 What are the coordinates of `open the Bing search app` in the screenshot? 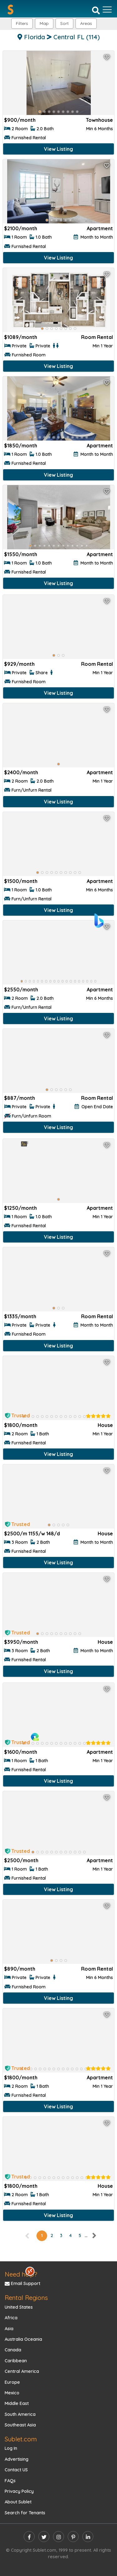 It's located at (99, 921).